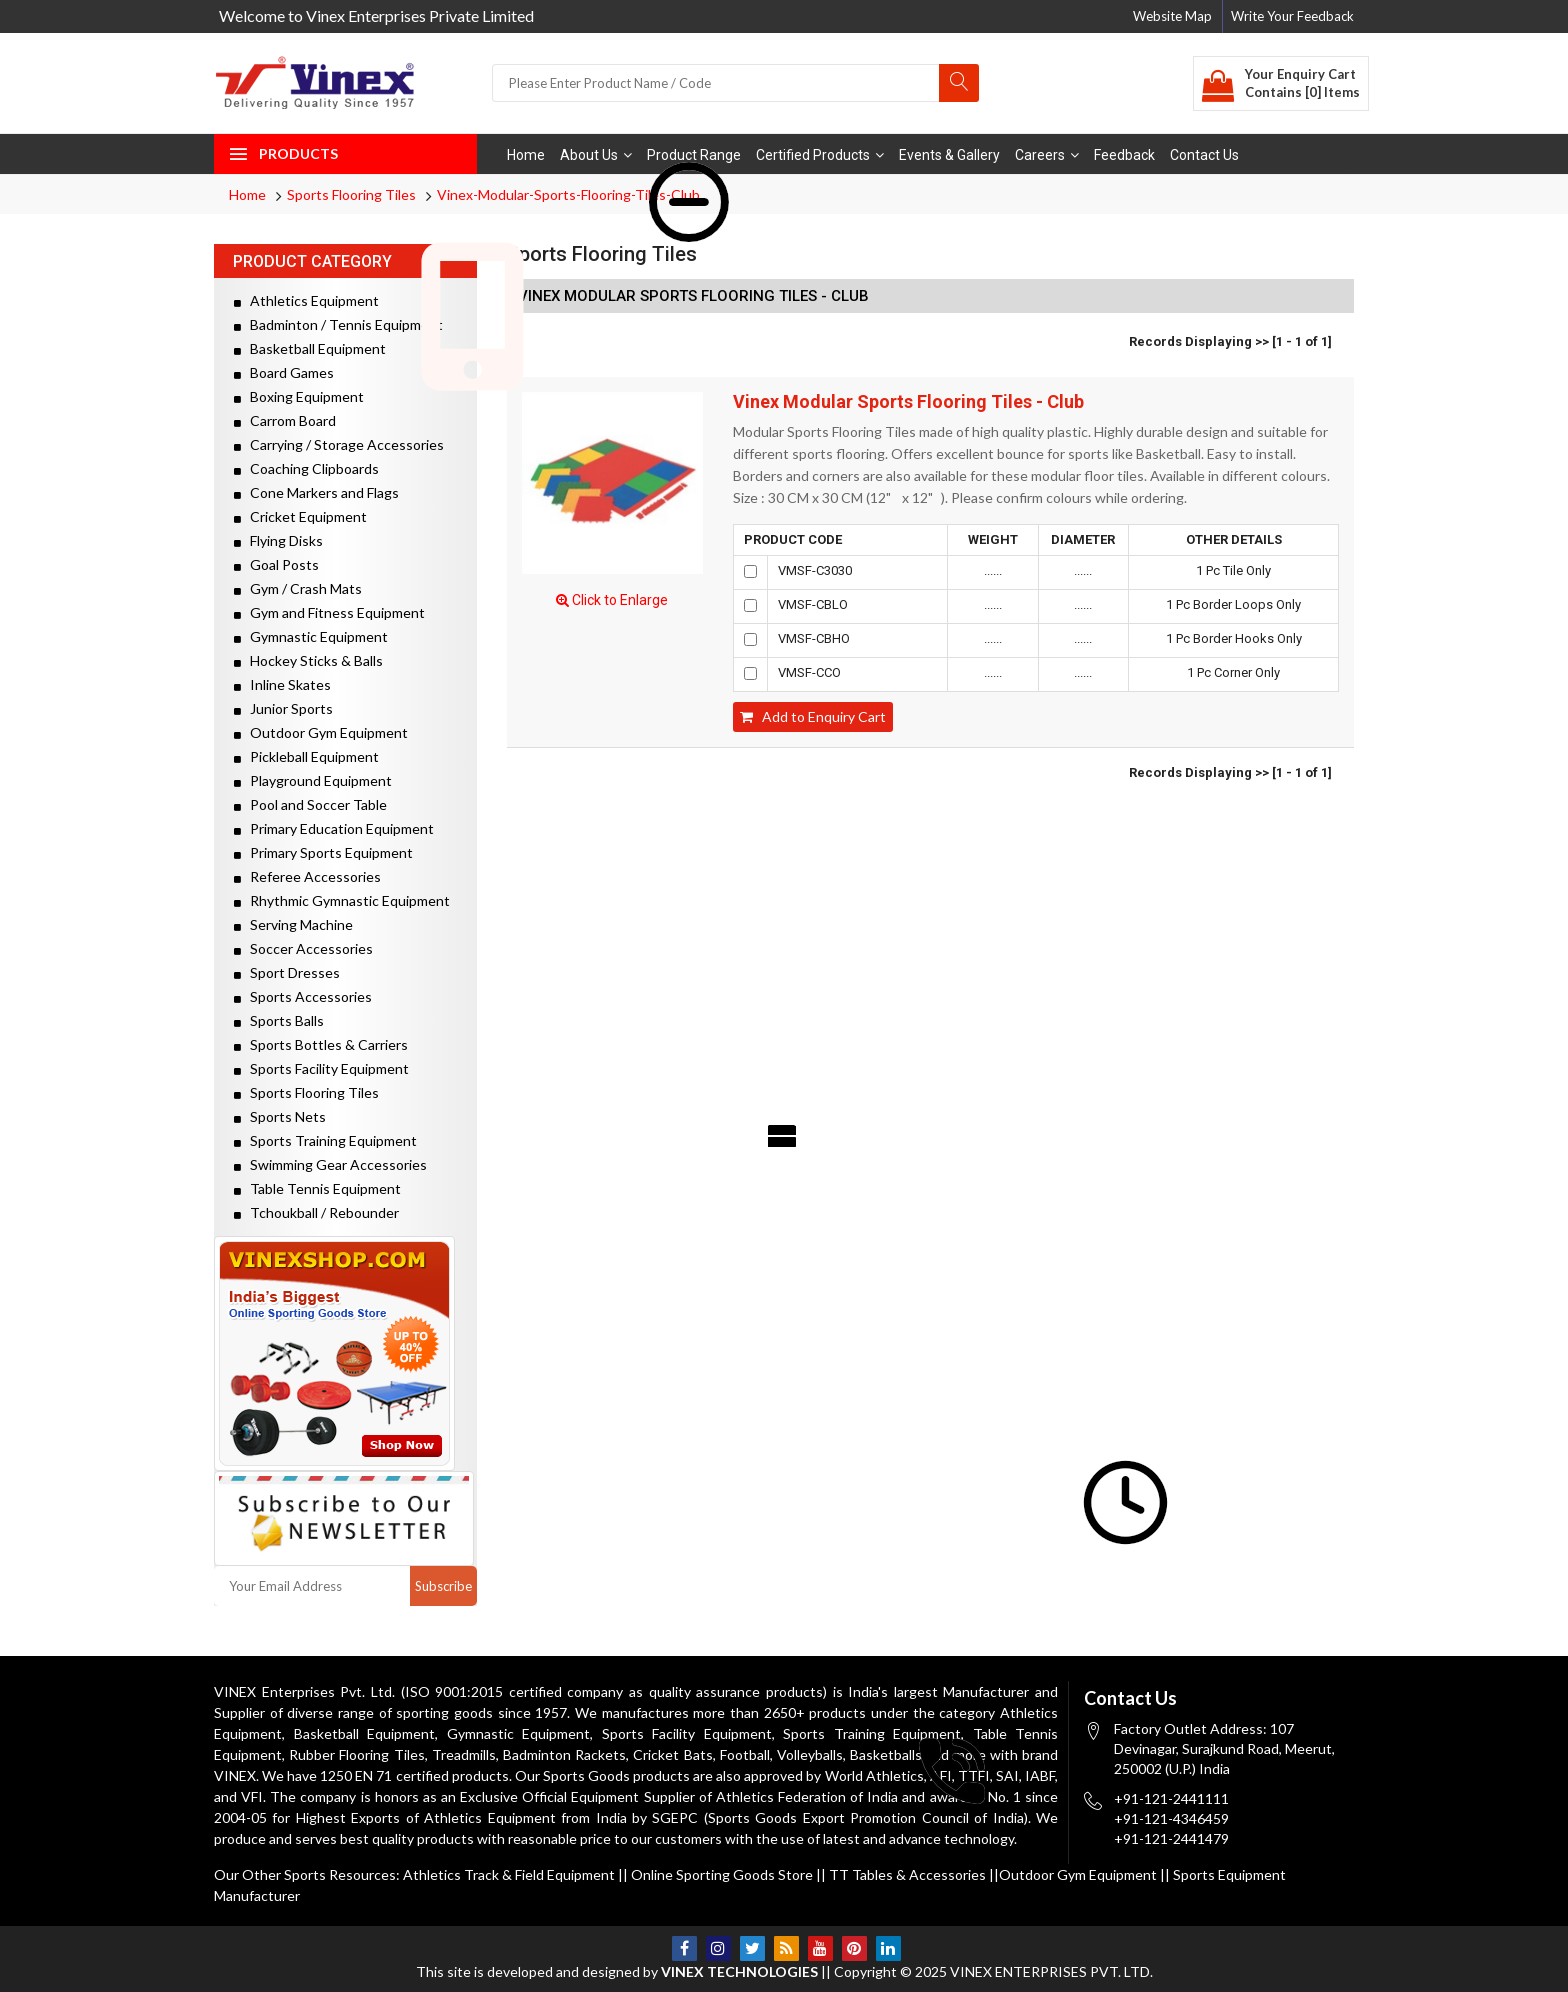  What do you see at coordinates (1125, 1502) in the screenshot?
I see `view time or clock settings` at bounding box center [1125, 1502].